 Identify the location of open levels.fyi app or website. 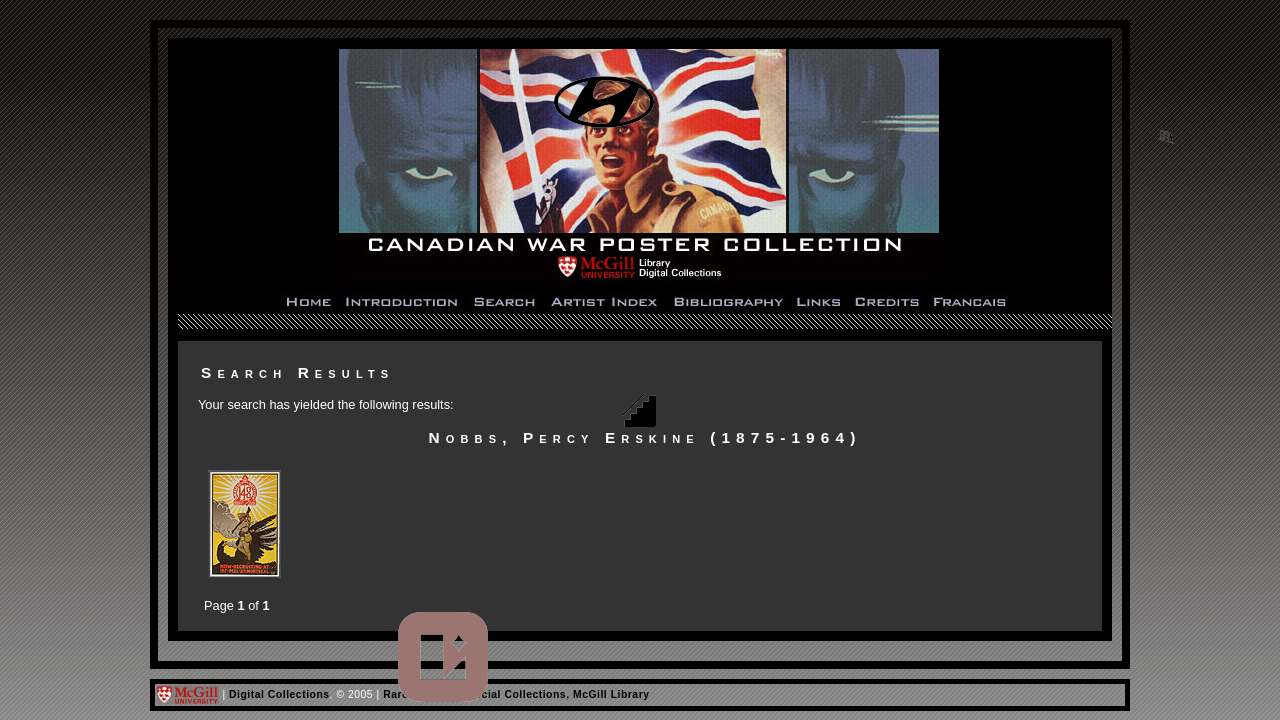
(639, 410).